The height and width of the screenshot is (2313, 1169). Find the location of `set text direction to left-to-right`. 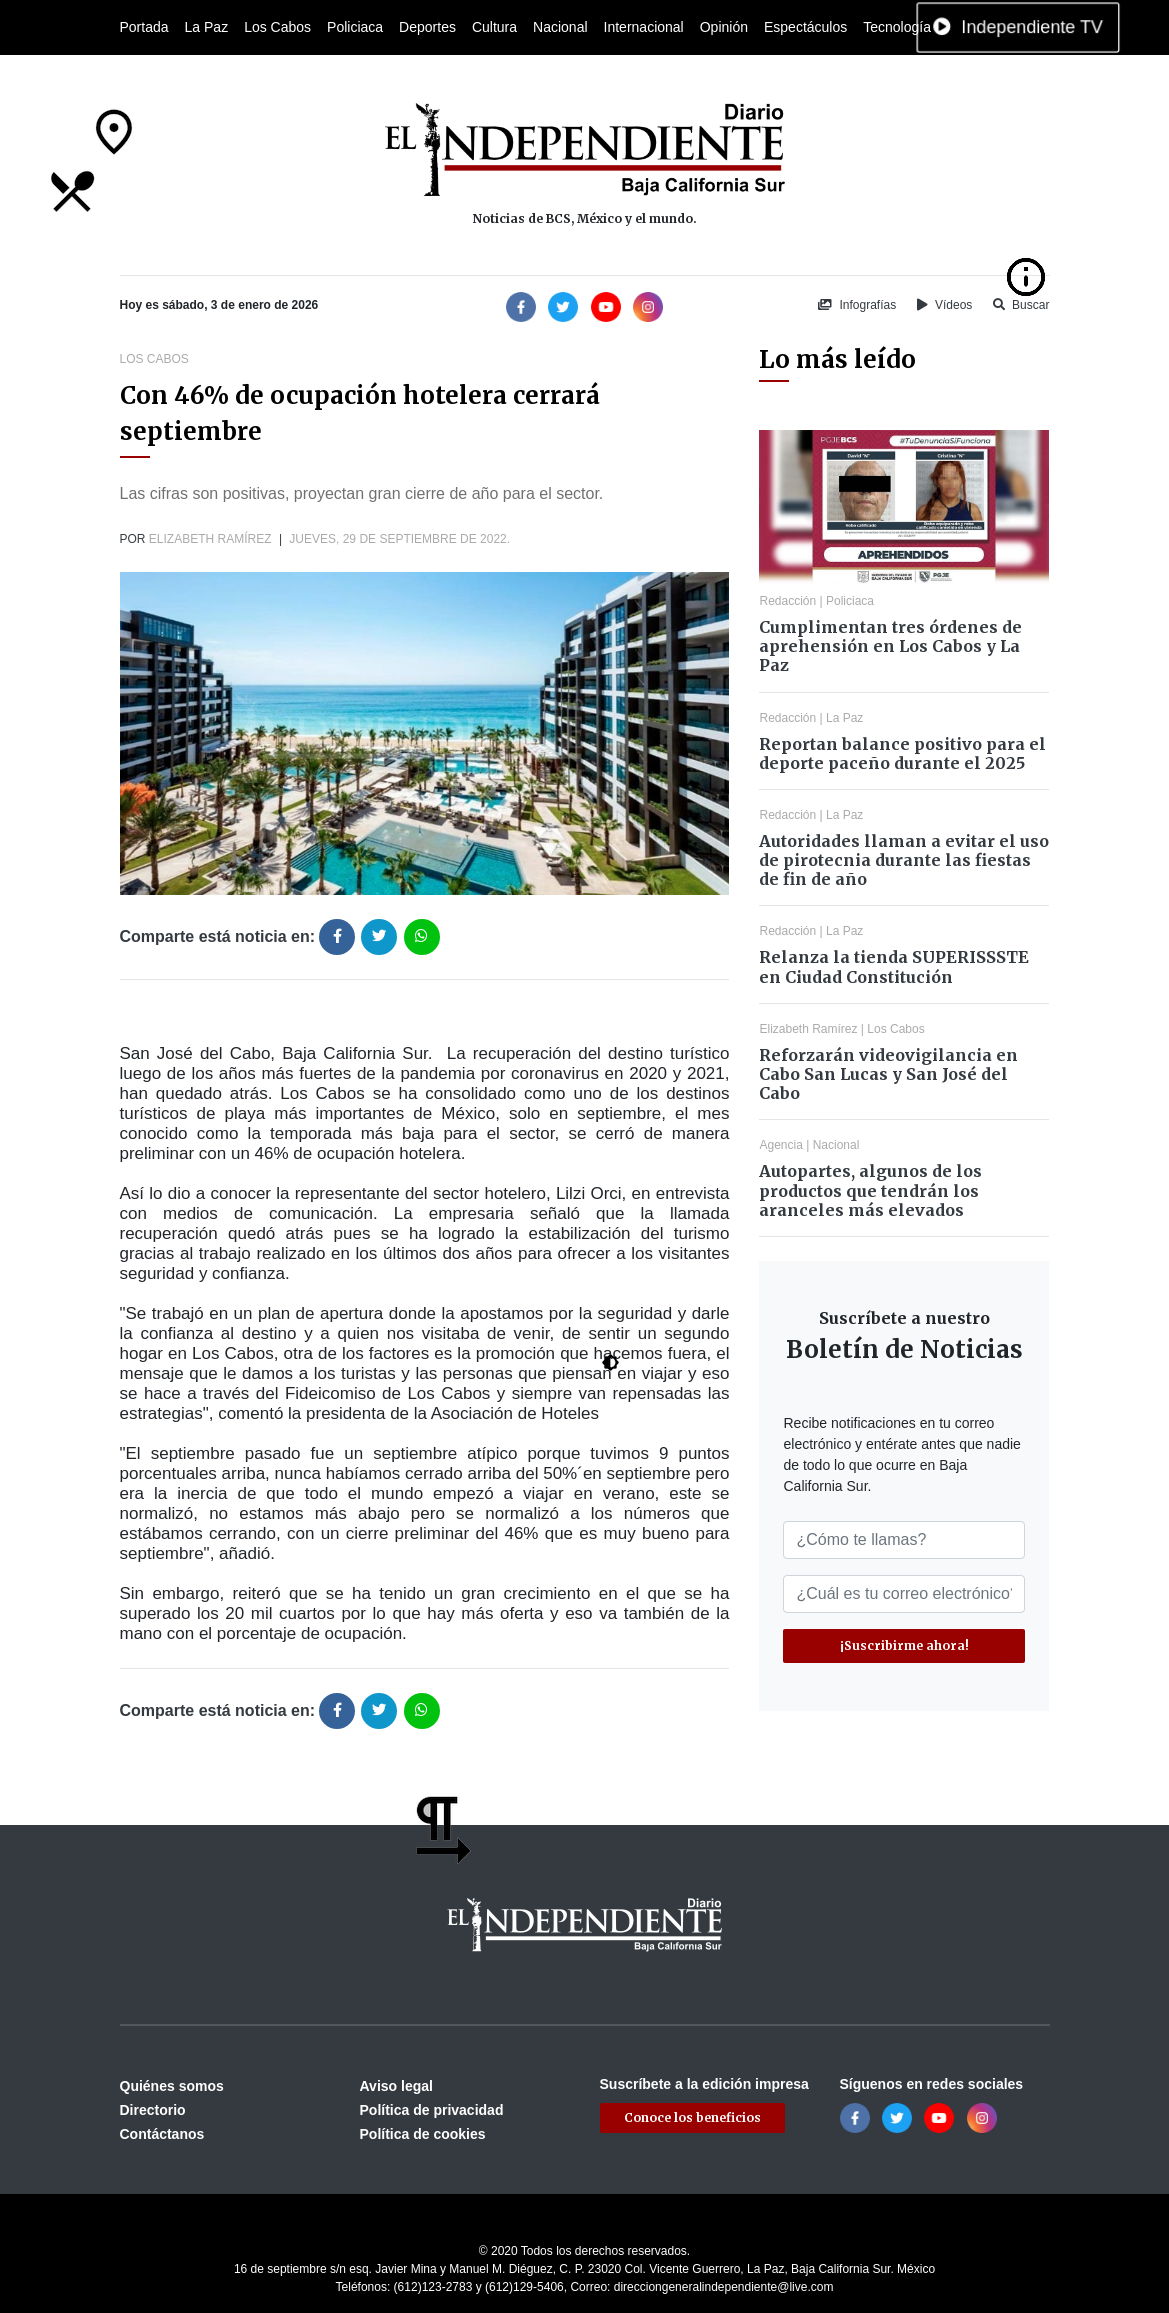

set text direction to left-to-right is located at coordinates (440, 1830).